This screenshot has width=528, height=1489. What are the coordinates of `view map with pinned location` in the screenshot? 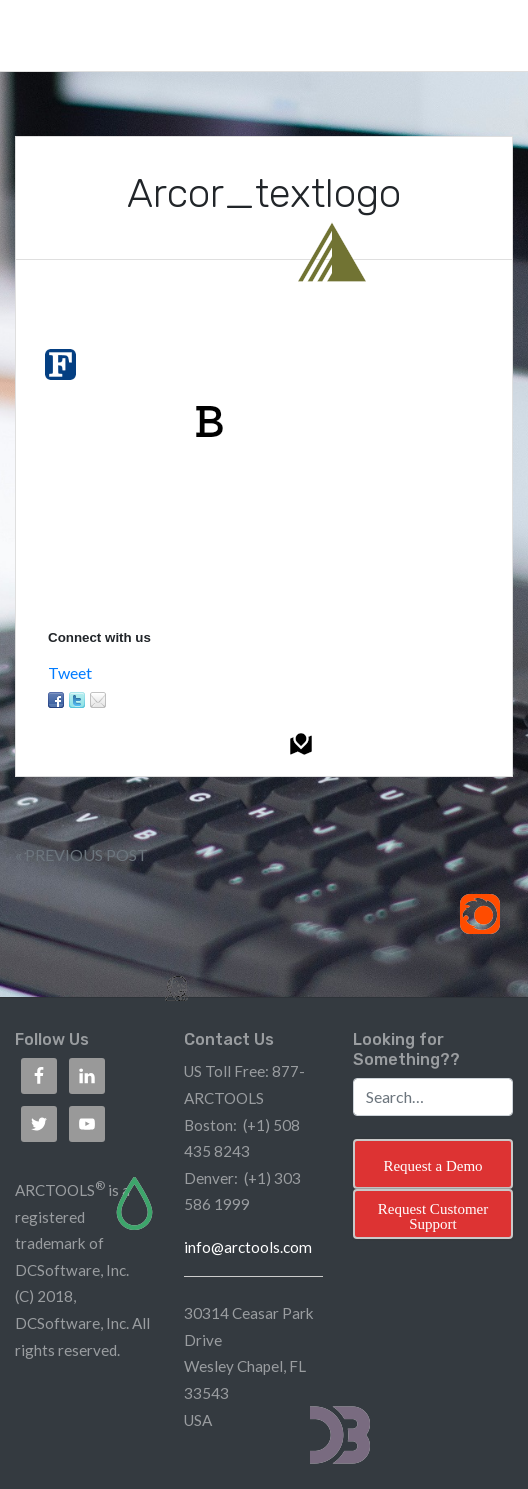 It's located at (301, 744).